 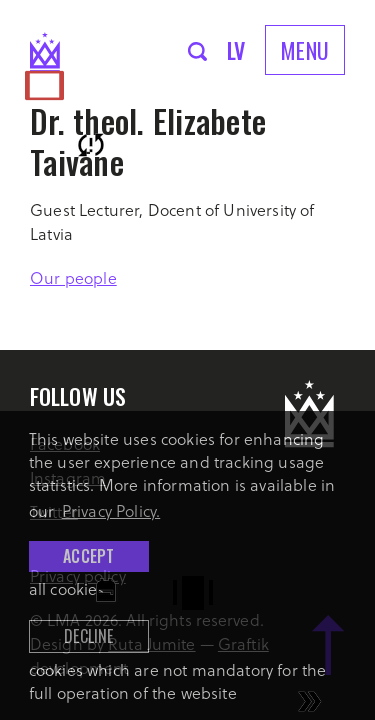 I want to click on switch to landscape mode, so click(x=44, y=85).